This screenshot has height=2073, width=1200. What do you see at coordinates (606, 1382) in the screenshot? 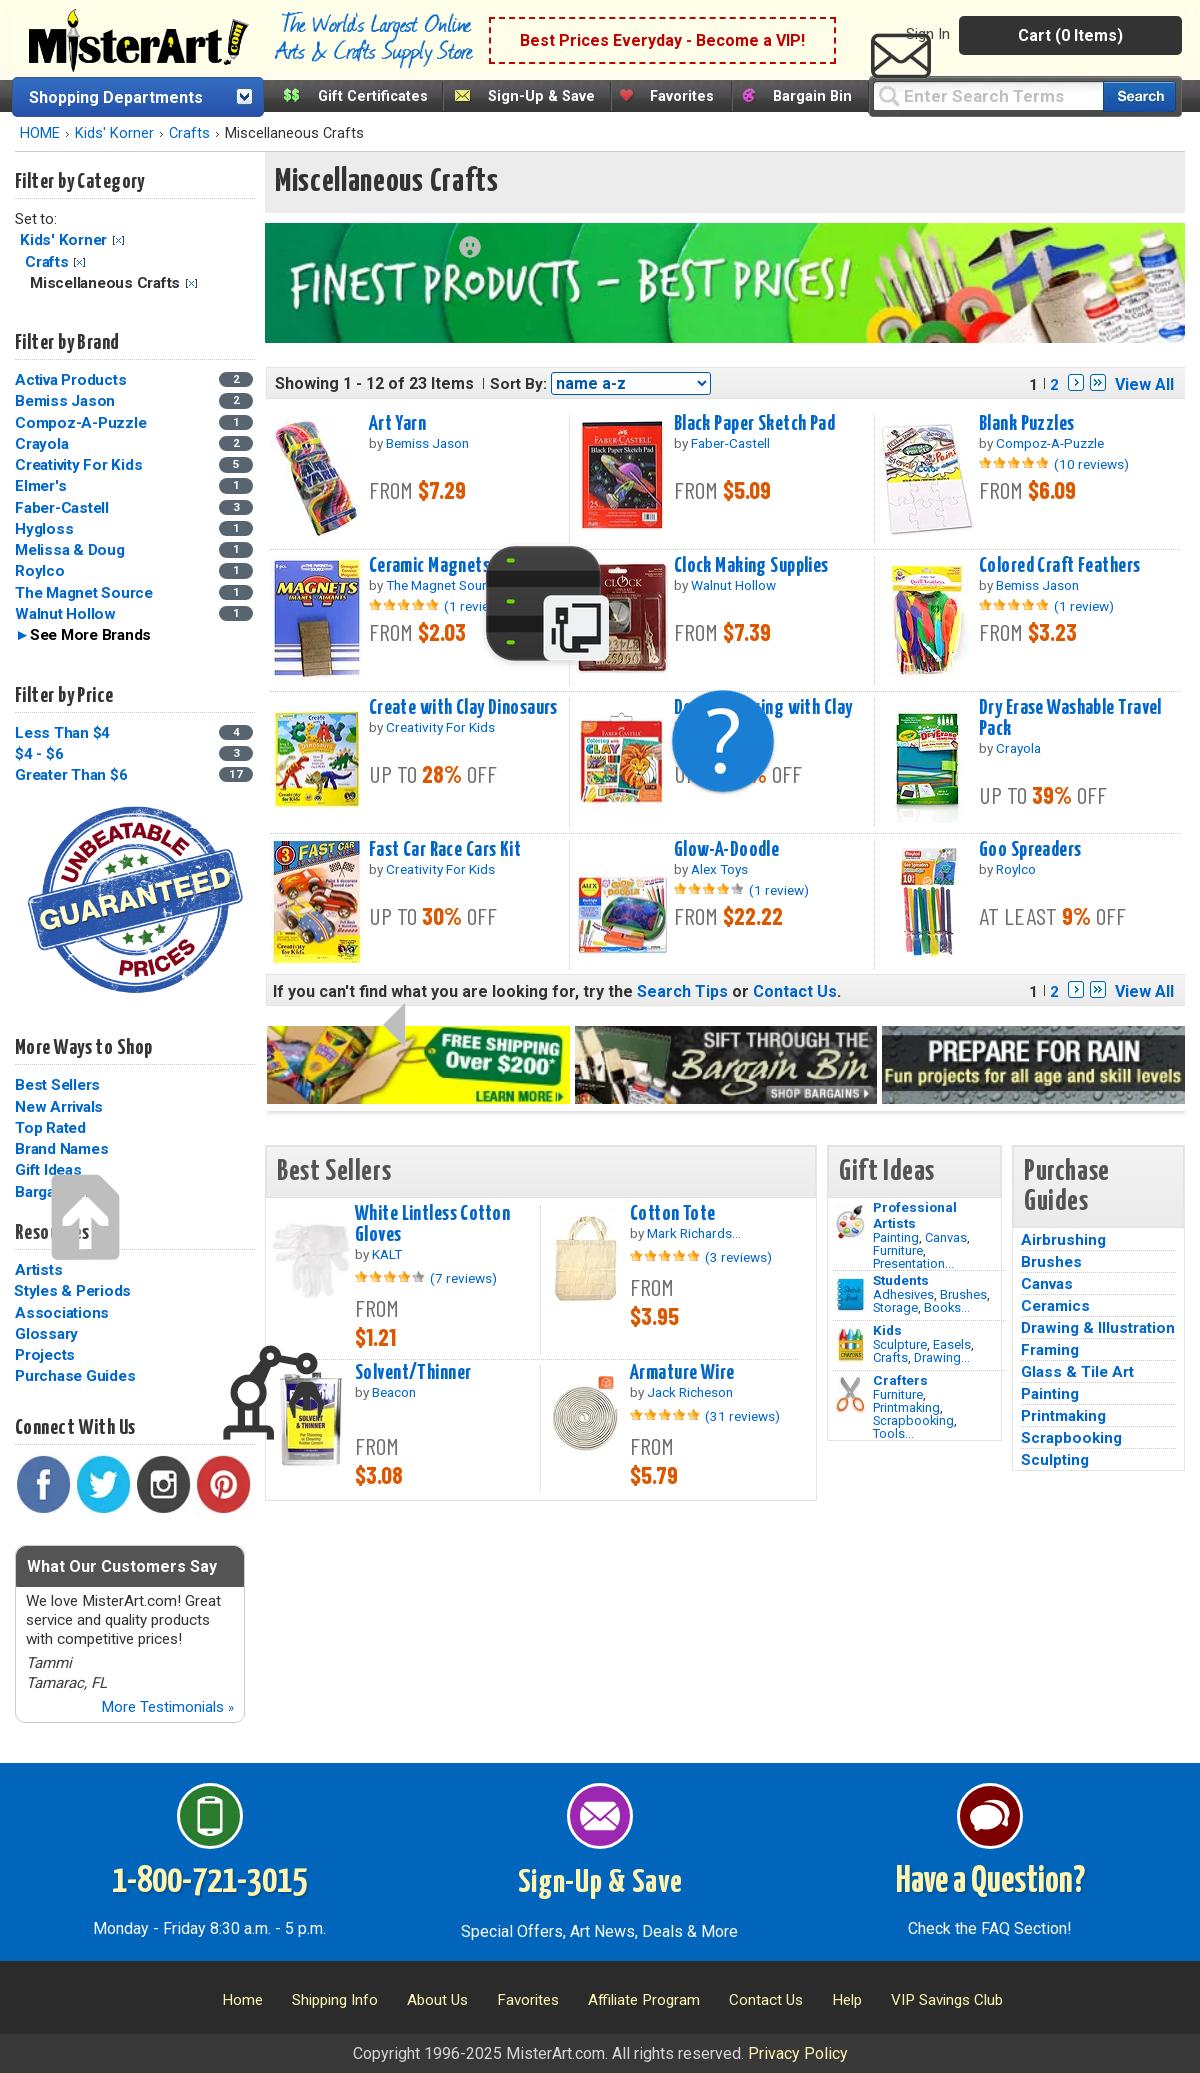
I see `open a Blender 3D project file` at bounding box center [606, 1382].